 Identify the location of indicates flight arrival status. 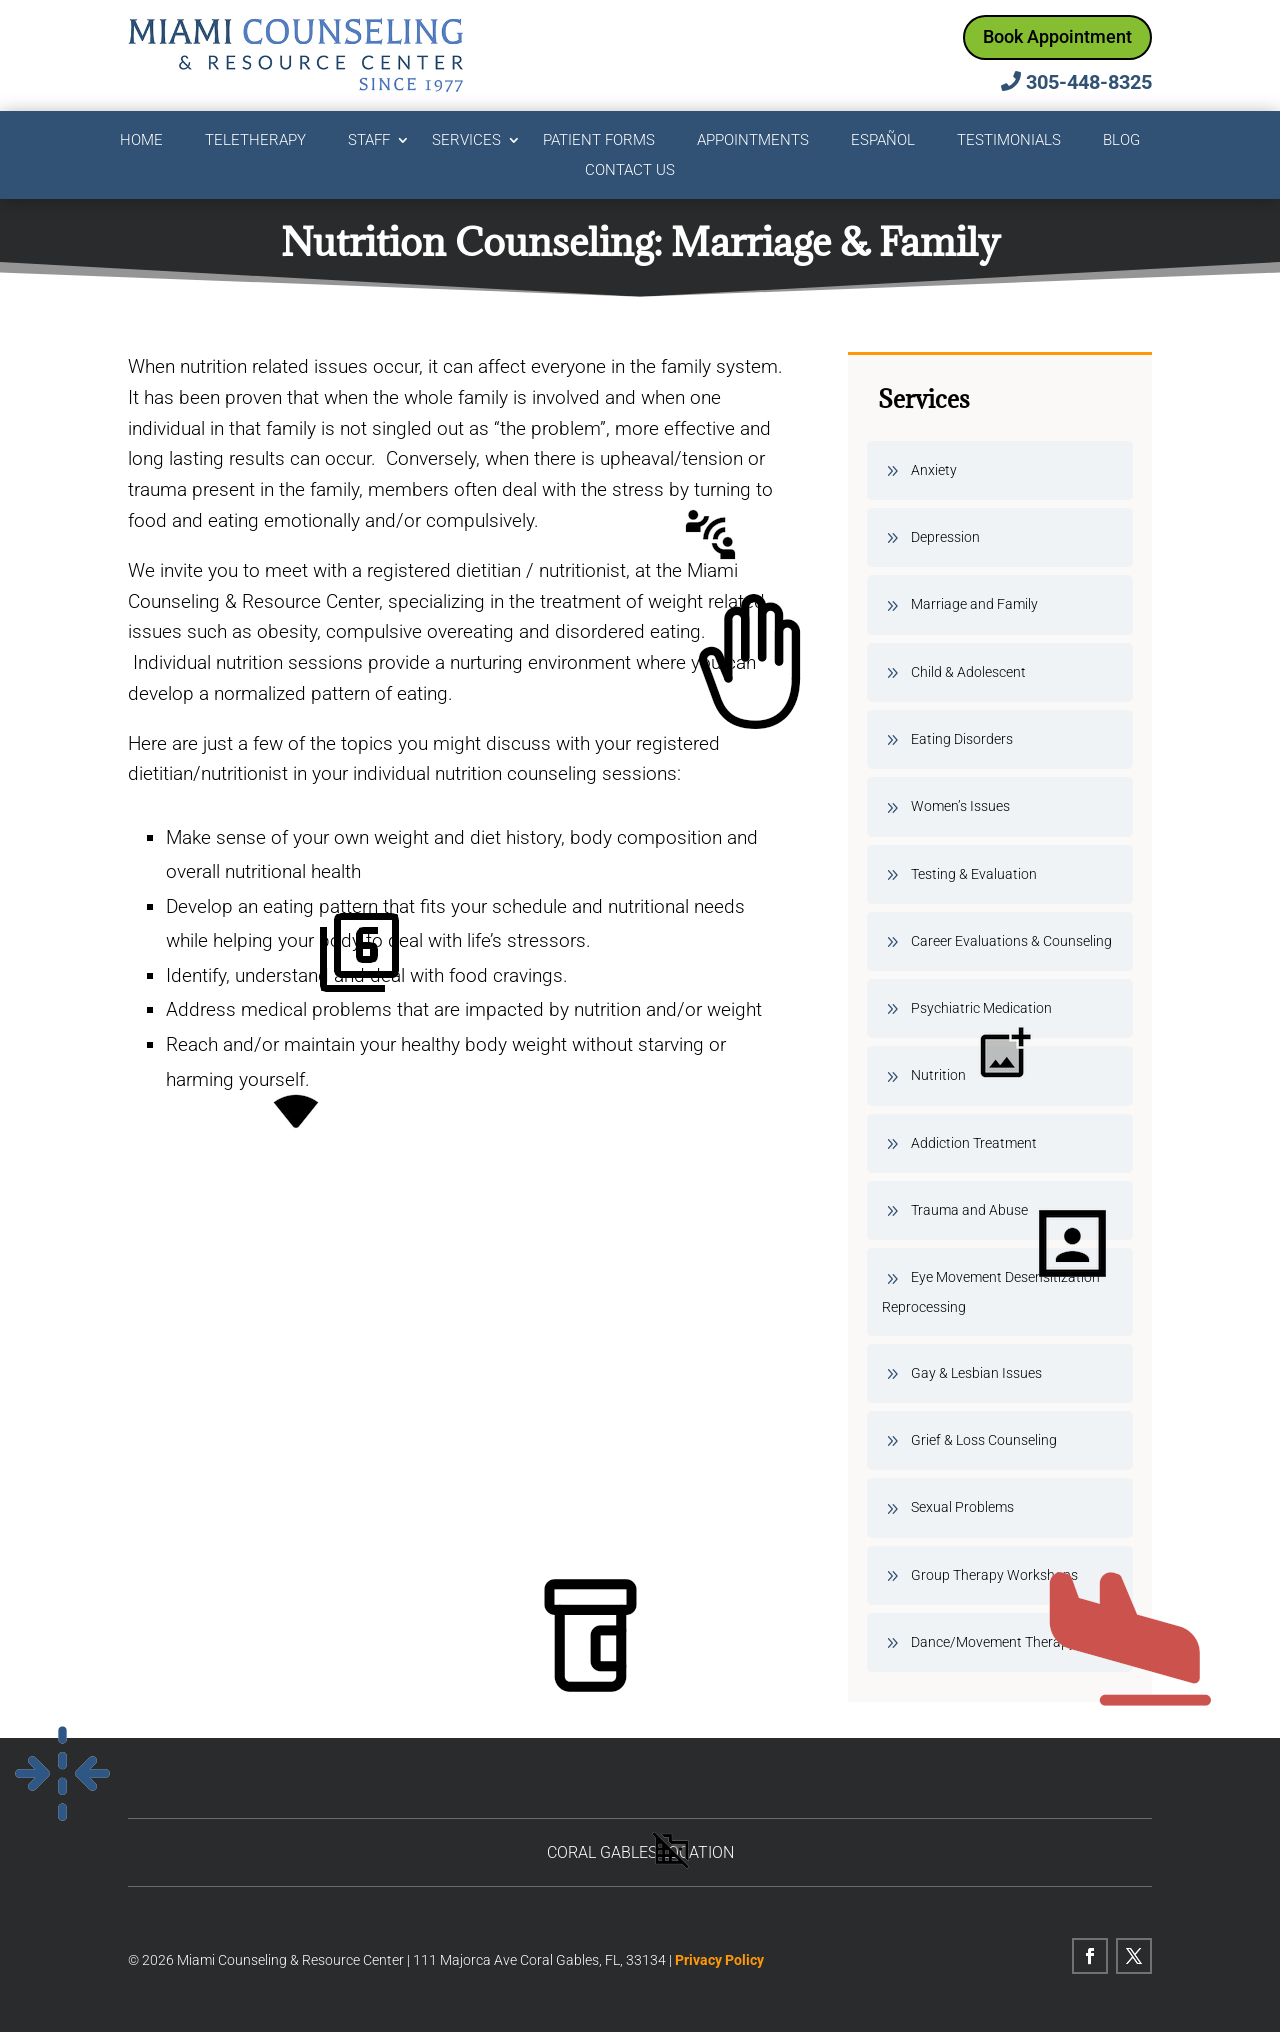
(1122, 1639).